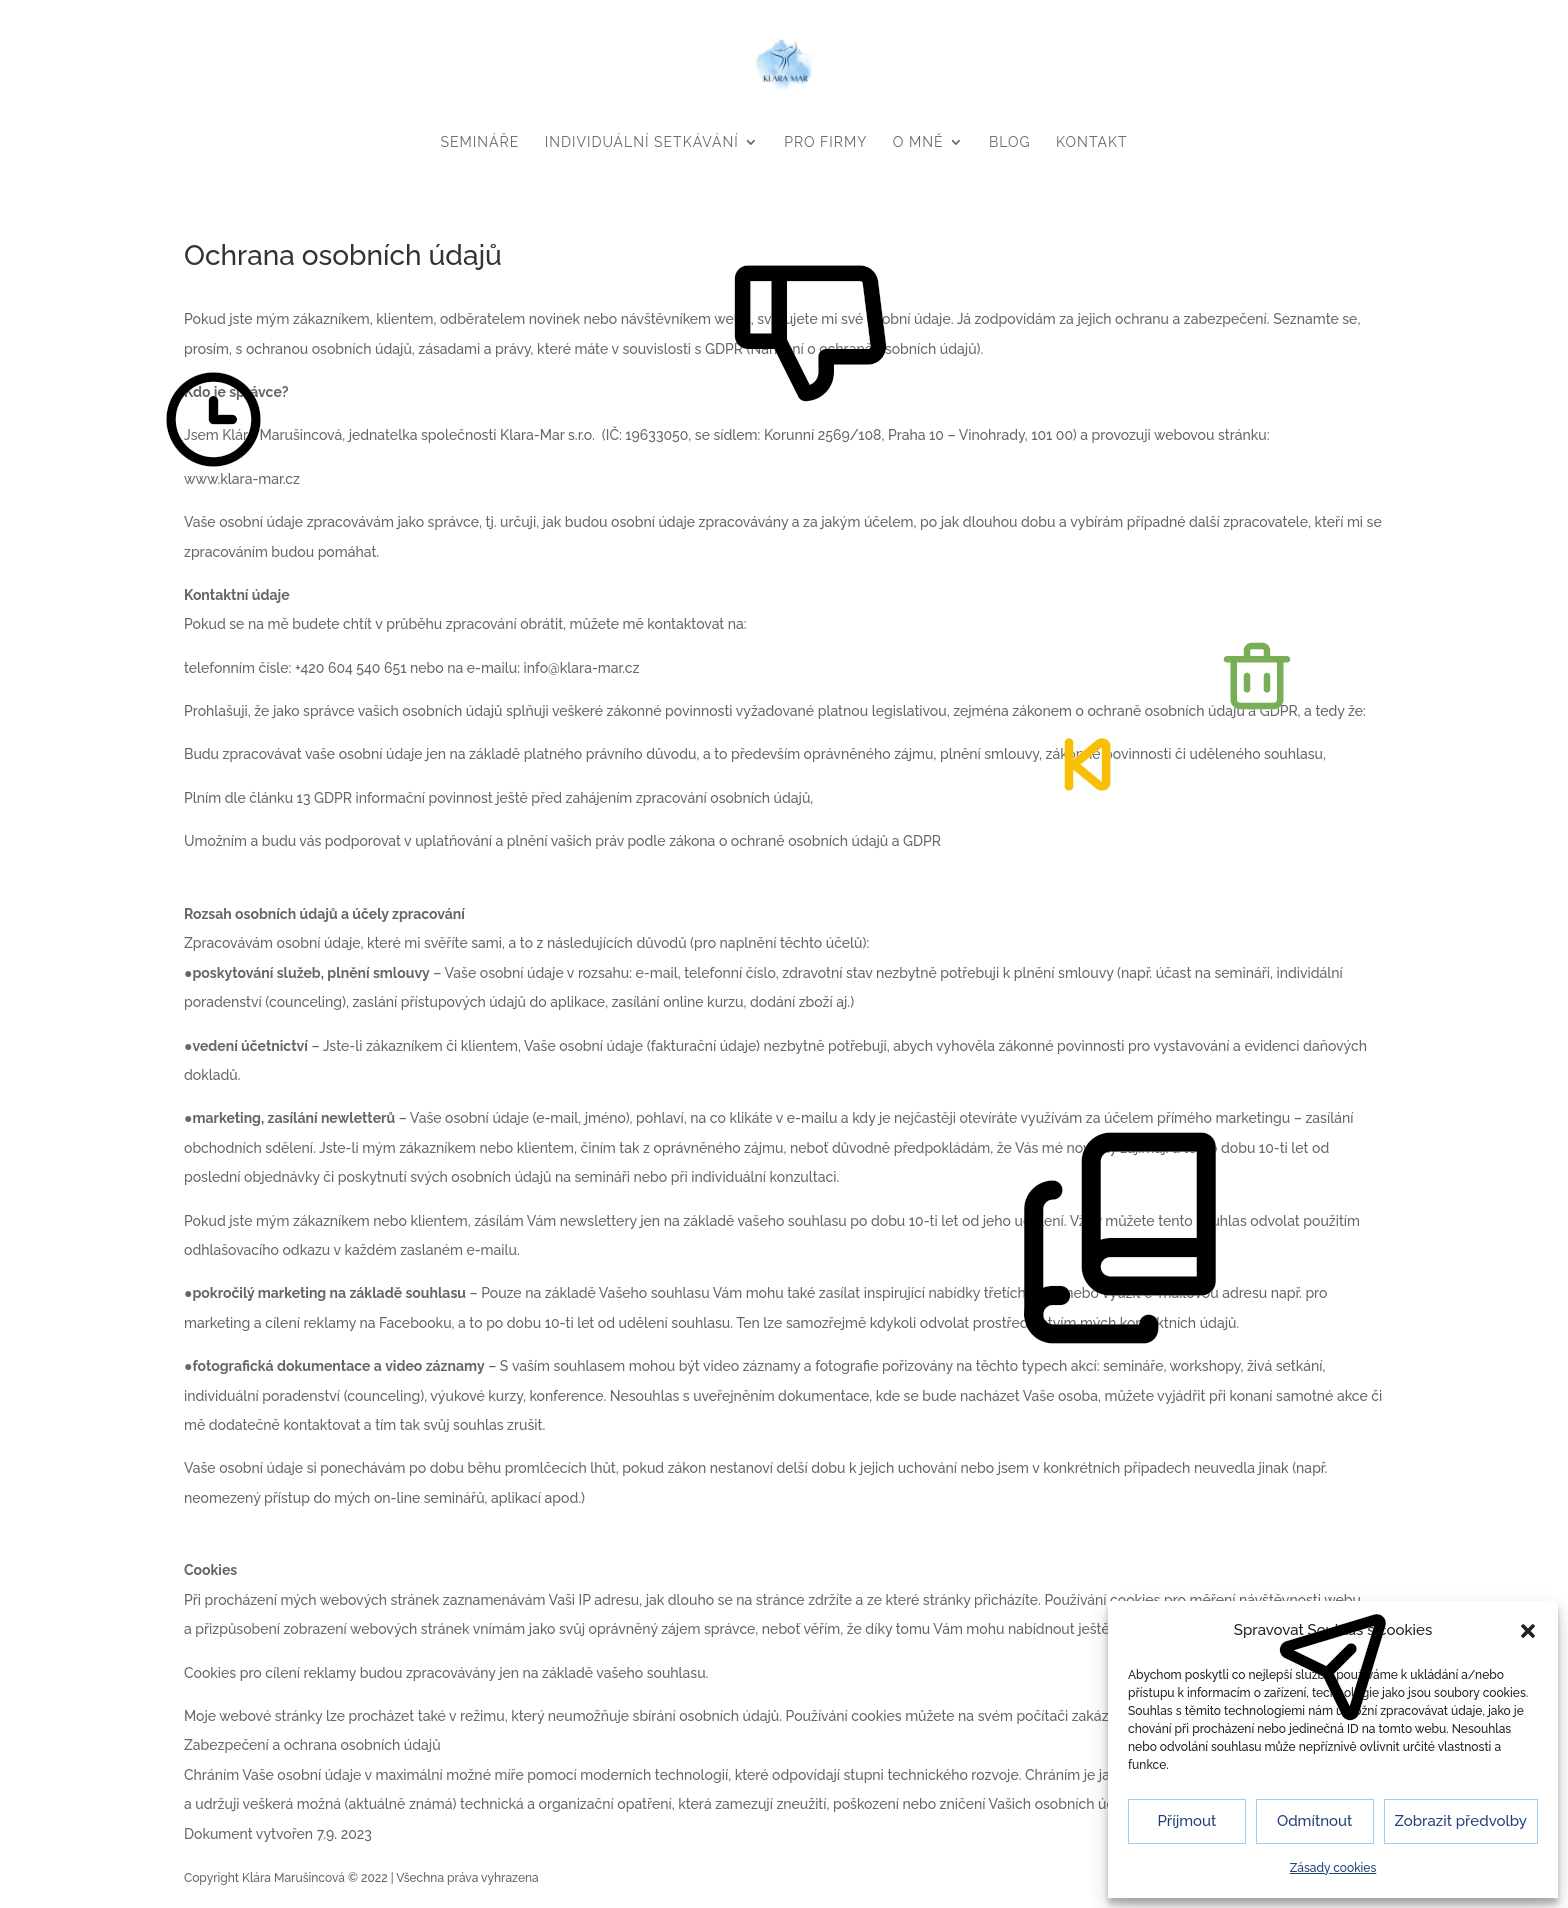  I want to click on dislike or downvote content, so click(810, 325).